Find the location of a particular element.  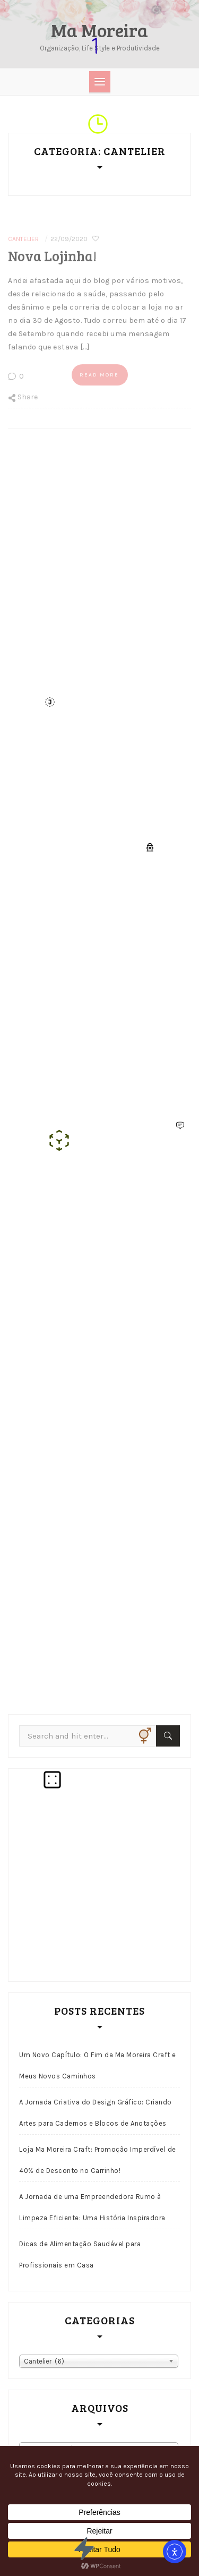

open chat or messaging is located at coordinates (180, 1125).